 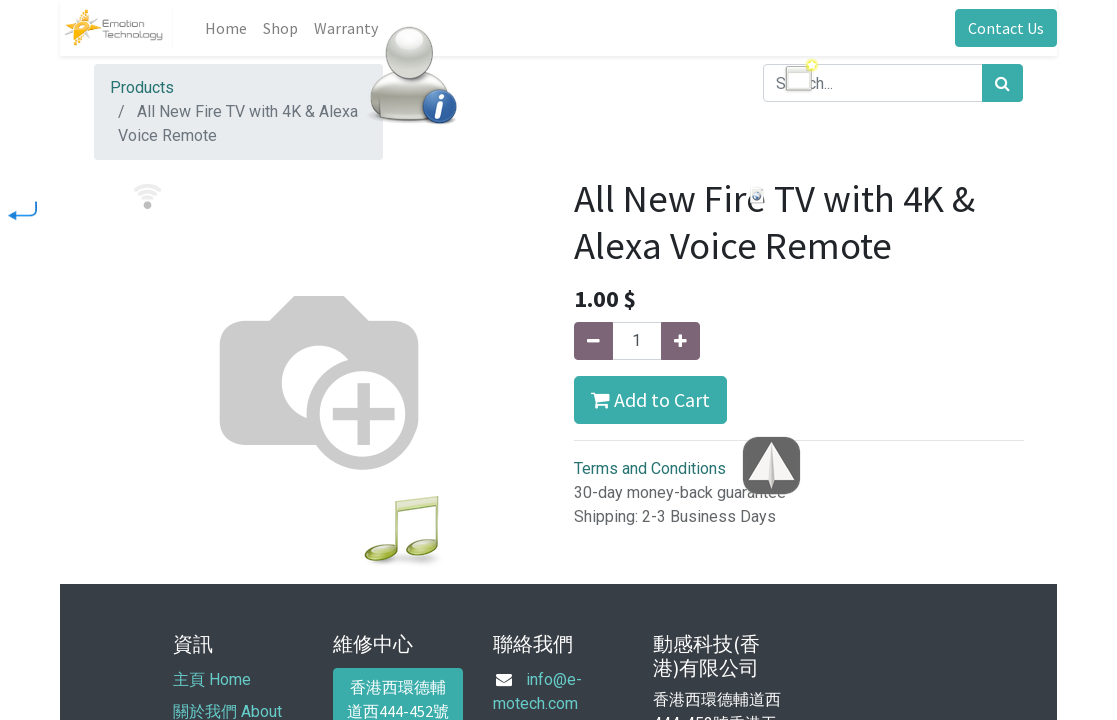 What do you see at coordinates (147, 195) in the screenshot?
I see `indicates weak wireless network signal strength` at bounding box center [147, 195].